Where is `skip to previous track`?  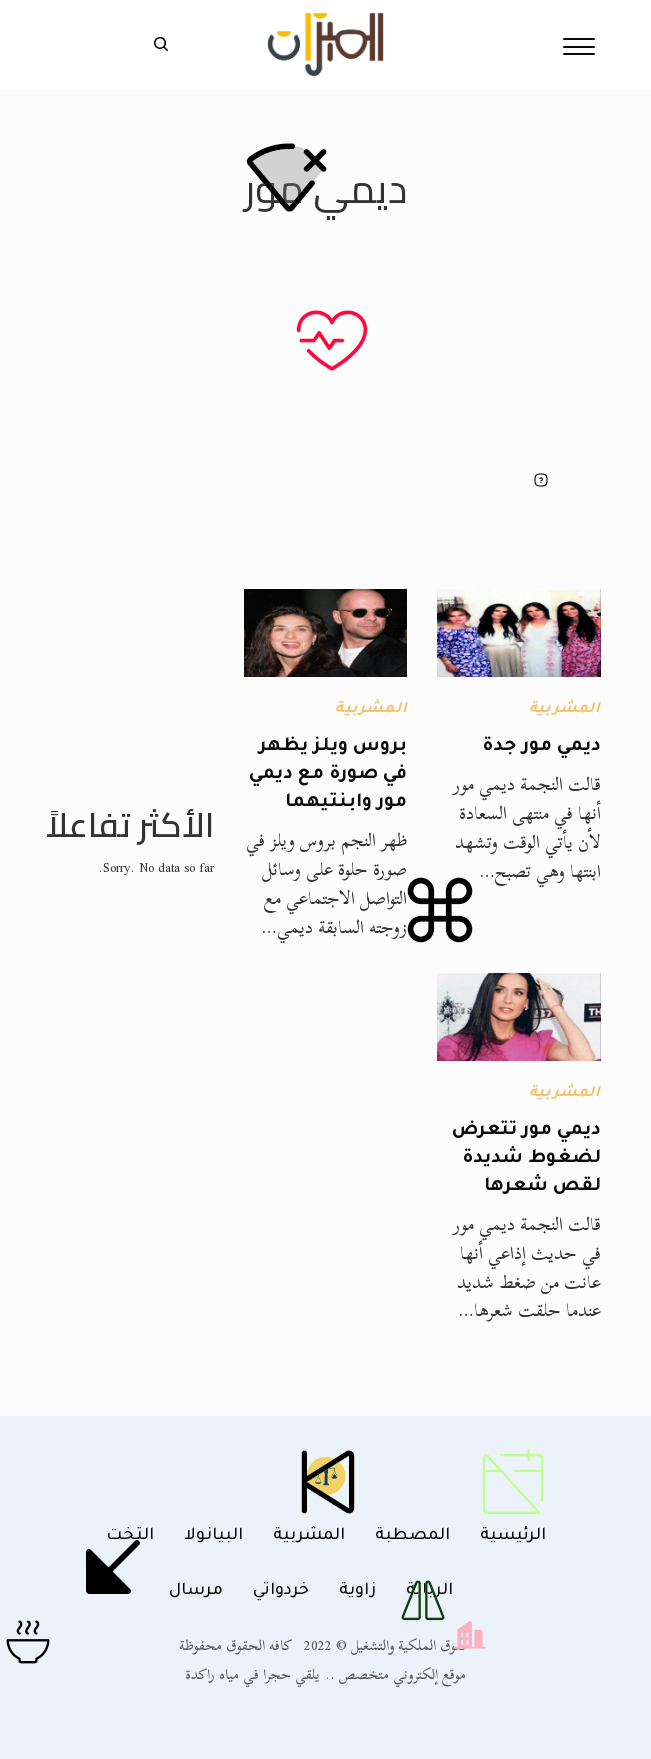 skip to previous track is located at coordinates (328, 1482).